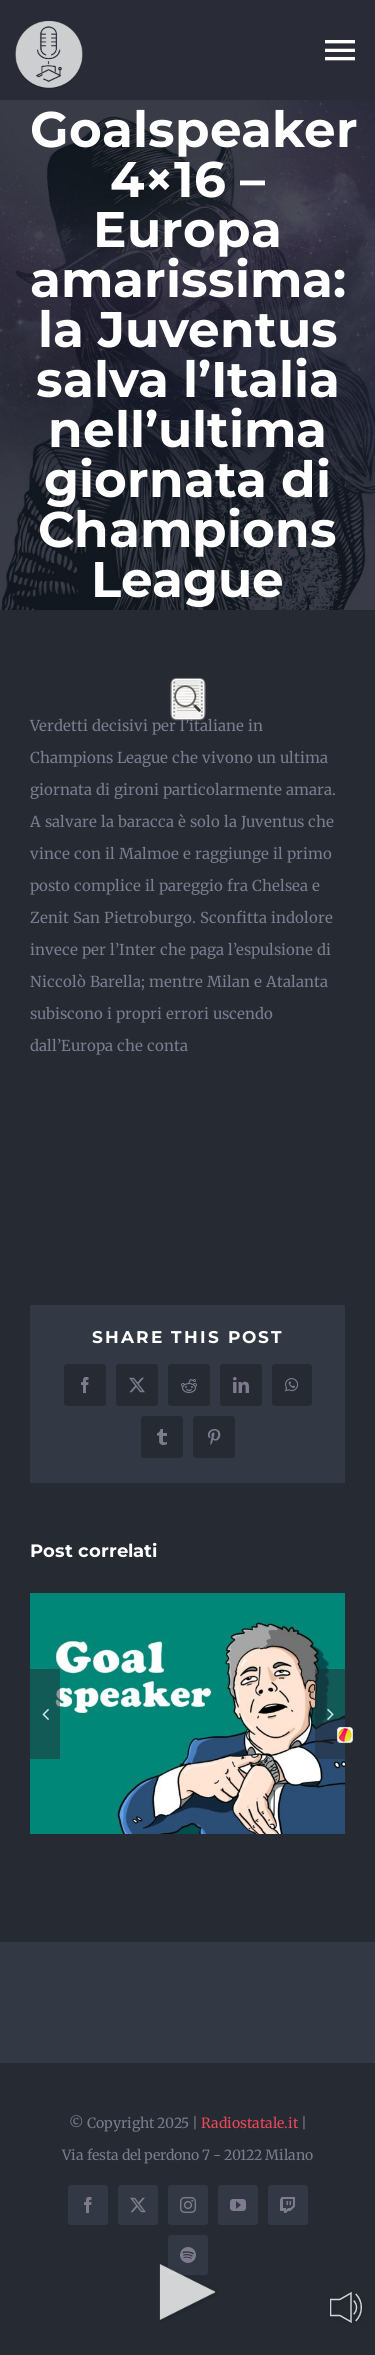 Image resolution: width=375 pixels, height=2355 pixels. I want to click on open the system logs application, so click(188, 699).